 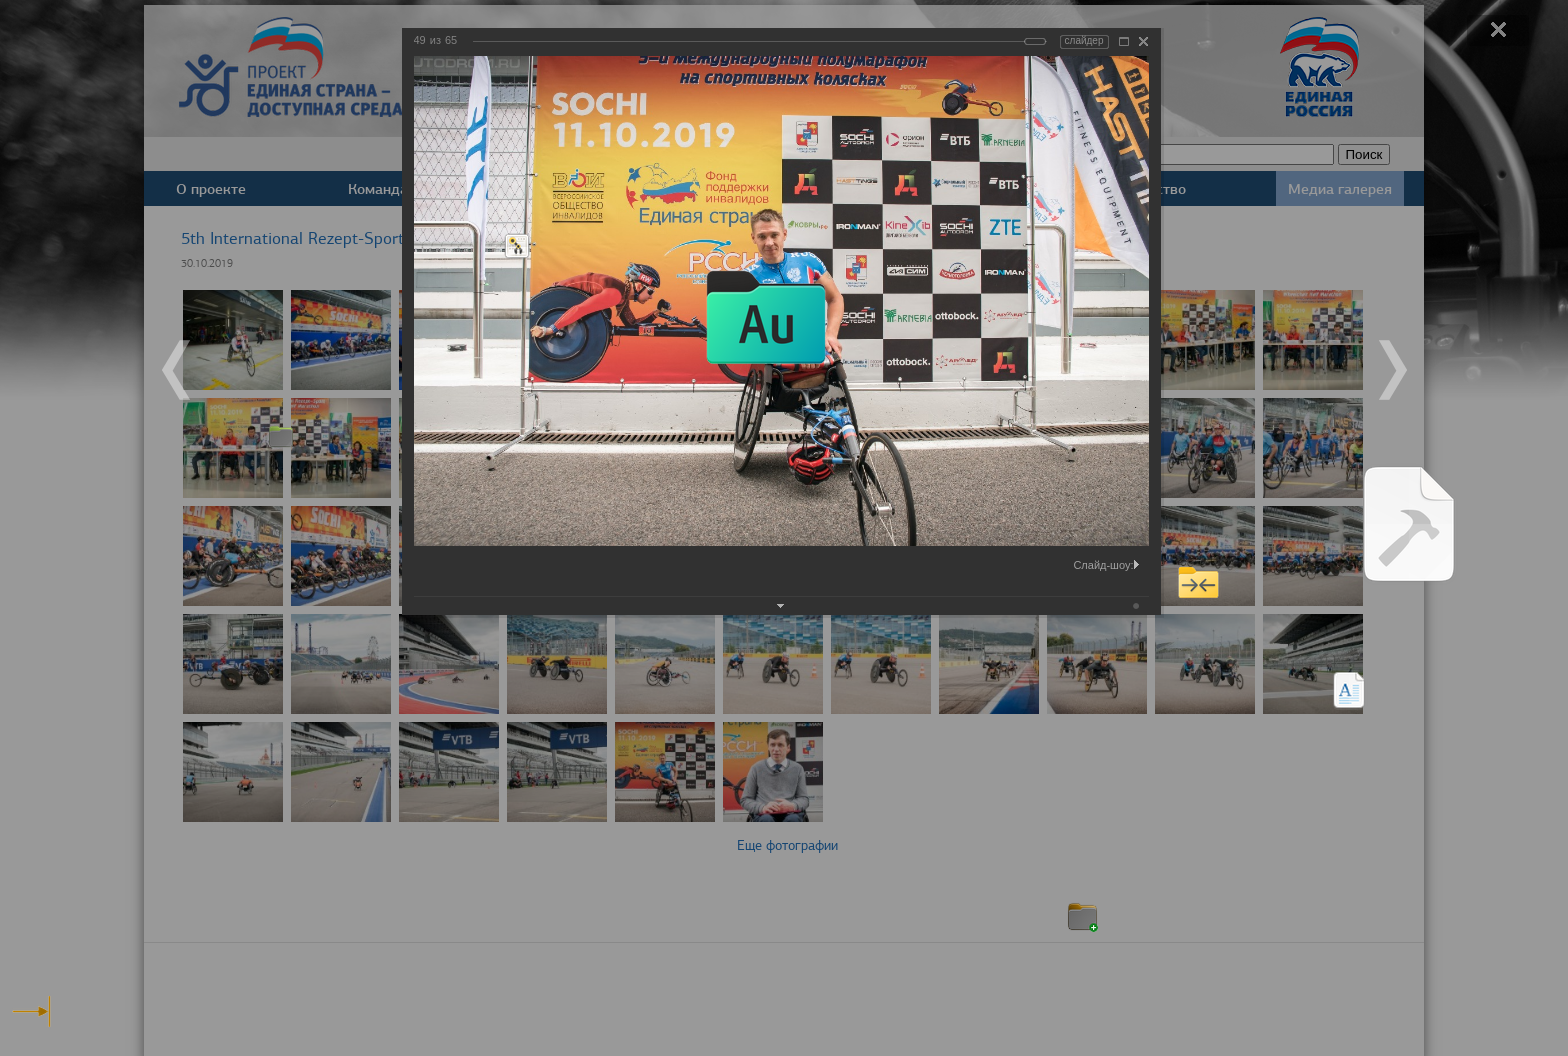 What do you see at coordinates (1409, 524) in the screenshot?
I see `makefile document used for build automation` at bounding box center [1409, 524].